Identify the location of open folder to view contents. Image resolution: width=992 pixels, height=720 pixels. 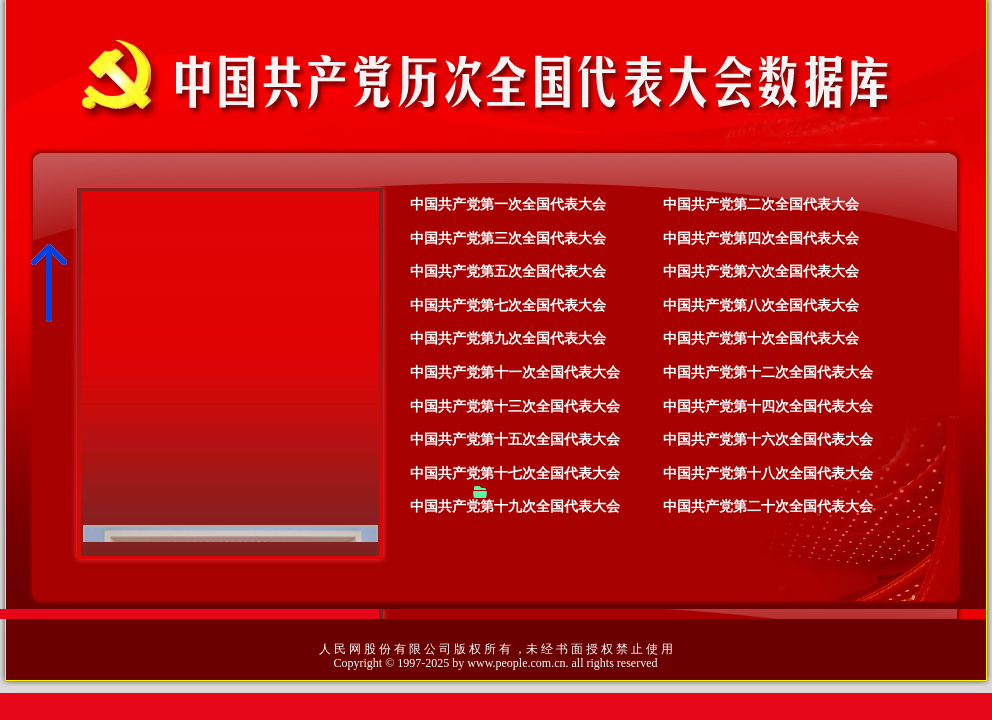
(480, 492).